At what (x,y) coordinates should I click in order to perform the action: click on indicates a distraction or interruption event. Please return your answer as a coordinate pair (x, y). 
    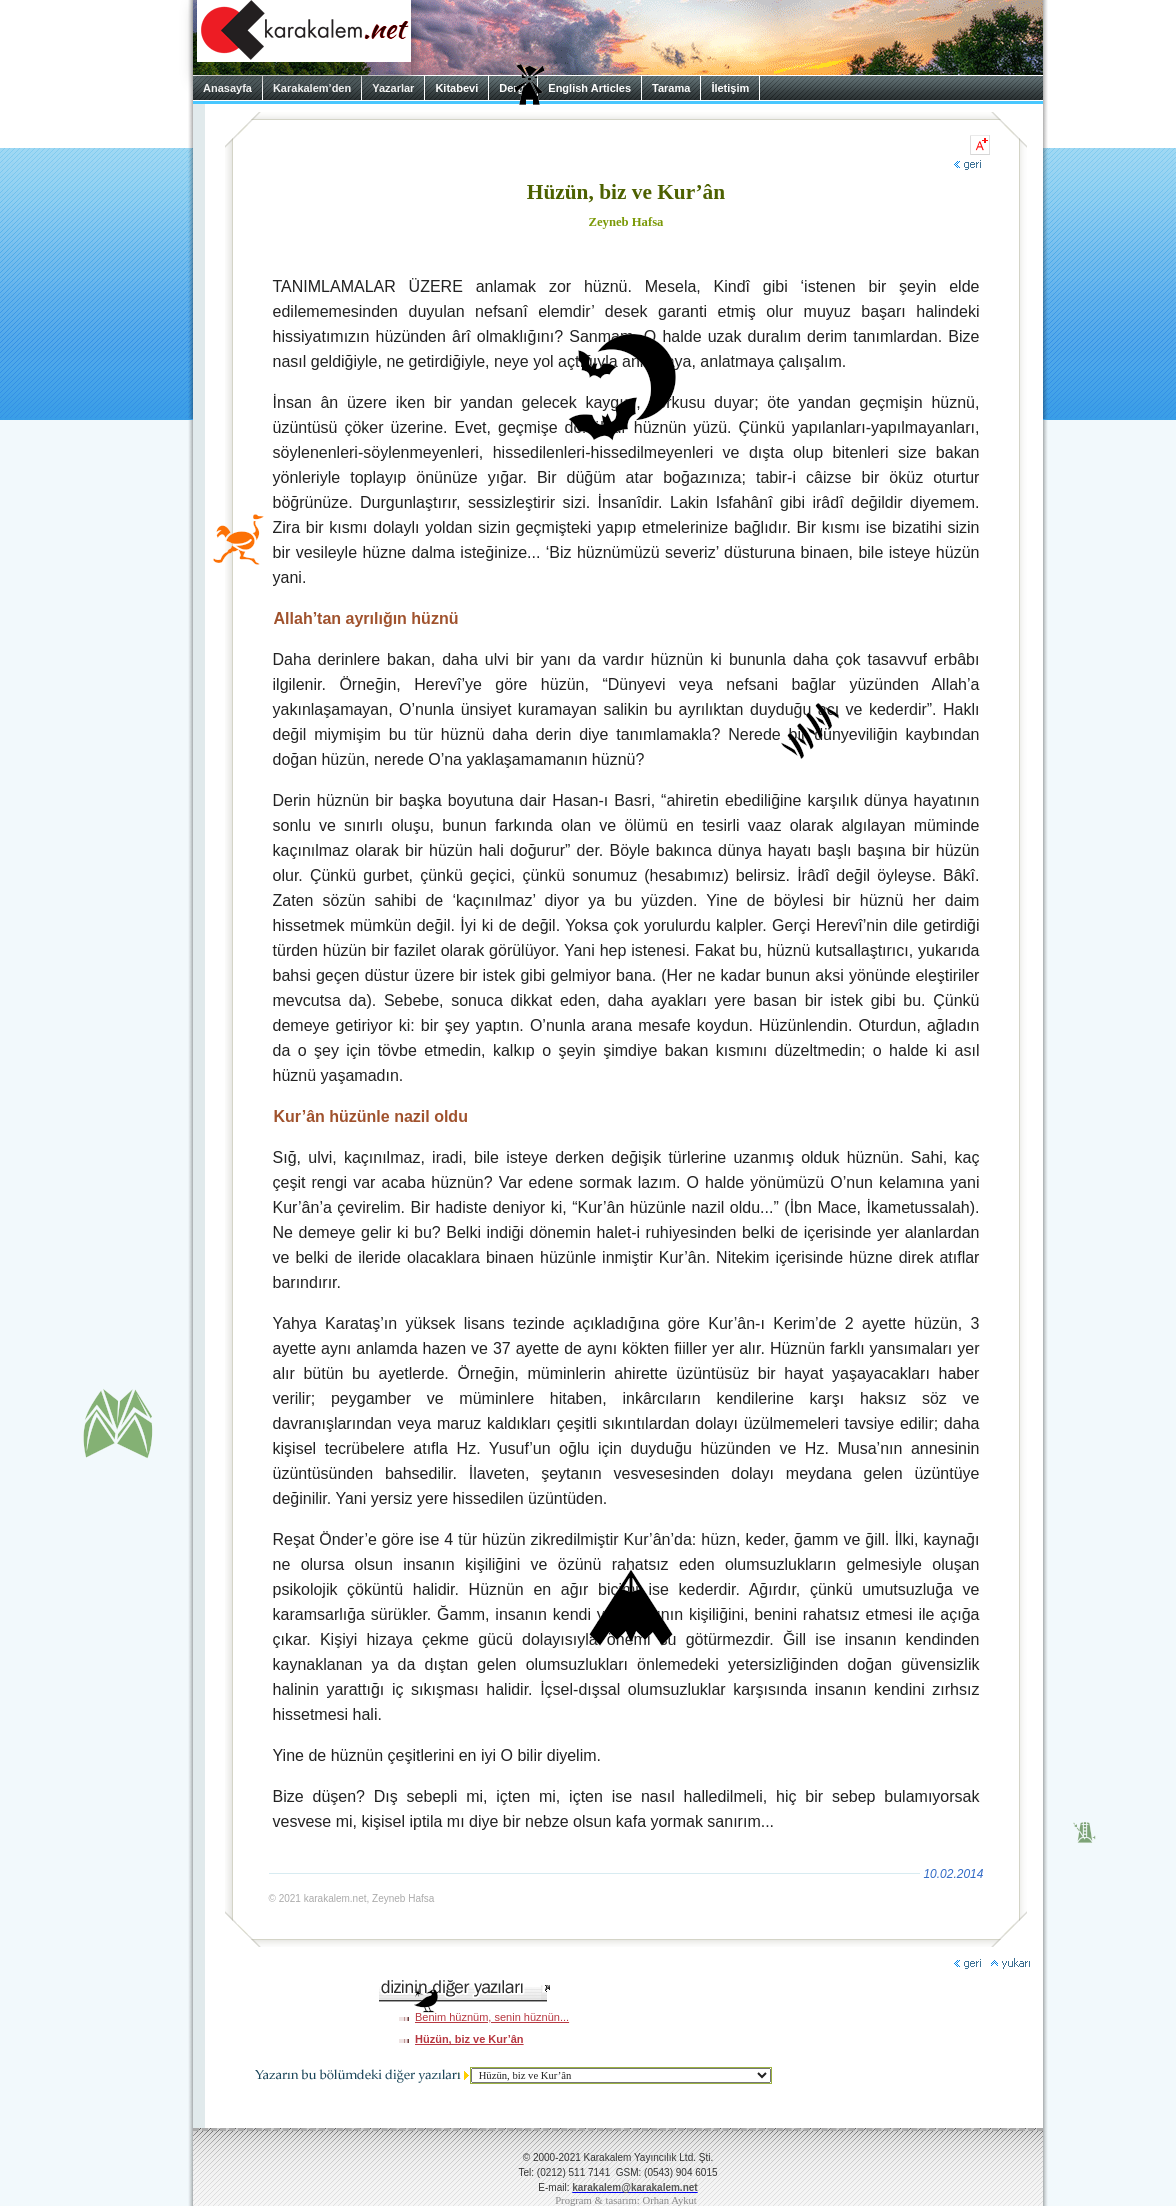
    Looking at the image, I should click on (426, 2000).